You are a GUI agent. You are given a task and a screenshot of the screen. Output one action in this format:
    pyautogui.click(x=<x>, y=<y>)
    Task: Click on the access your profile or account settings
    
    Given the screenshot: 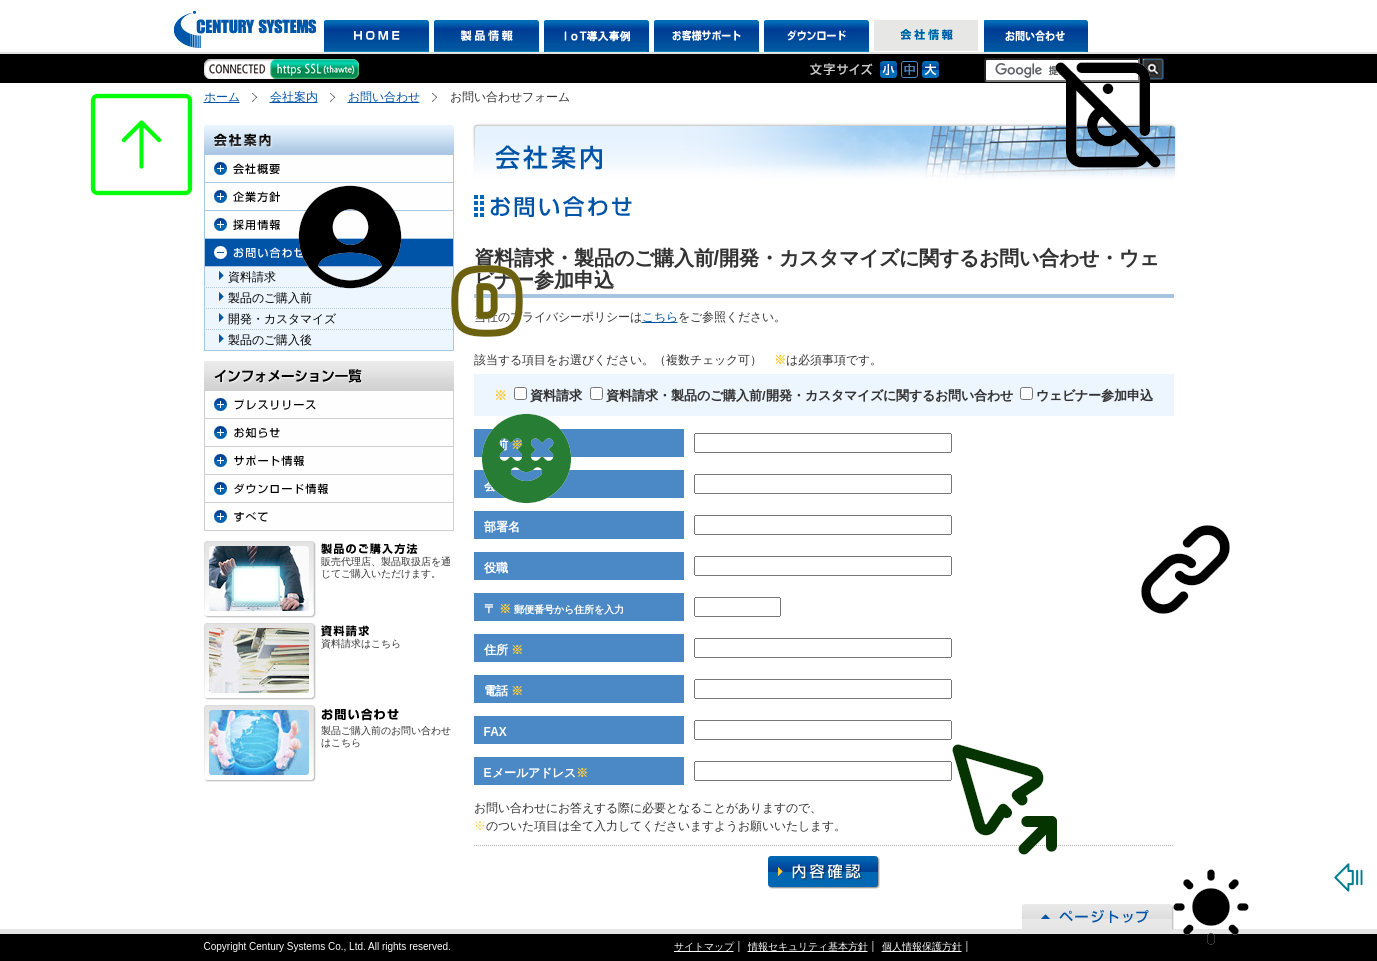 What is the action you would take?
    pyautogui.click(x=350, y=237)
    